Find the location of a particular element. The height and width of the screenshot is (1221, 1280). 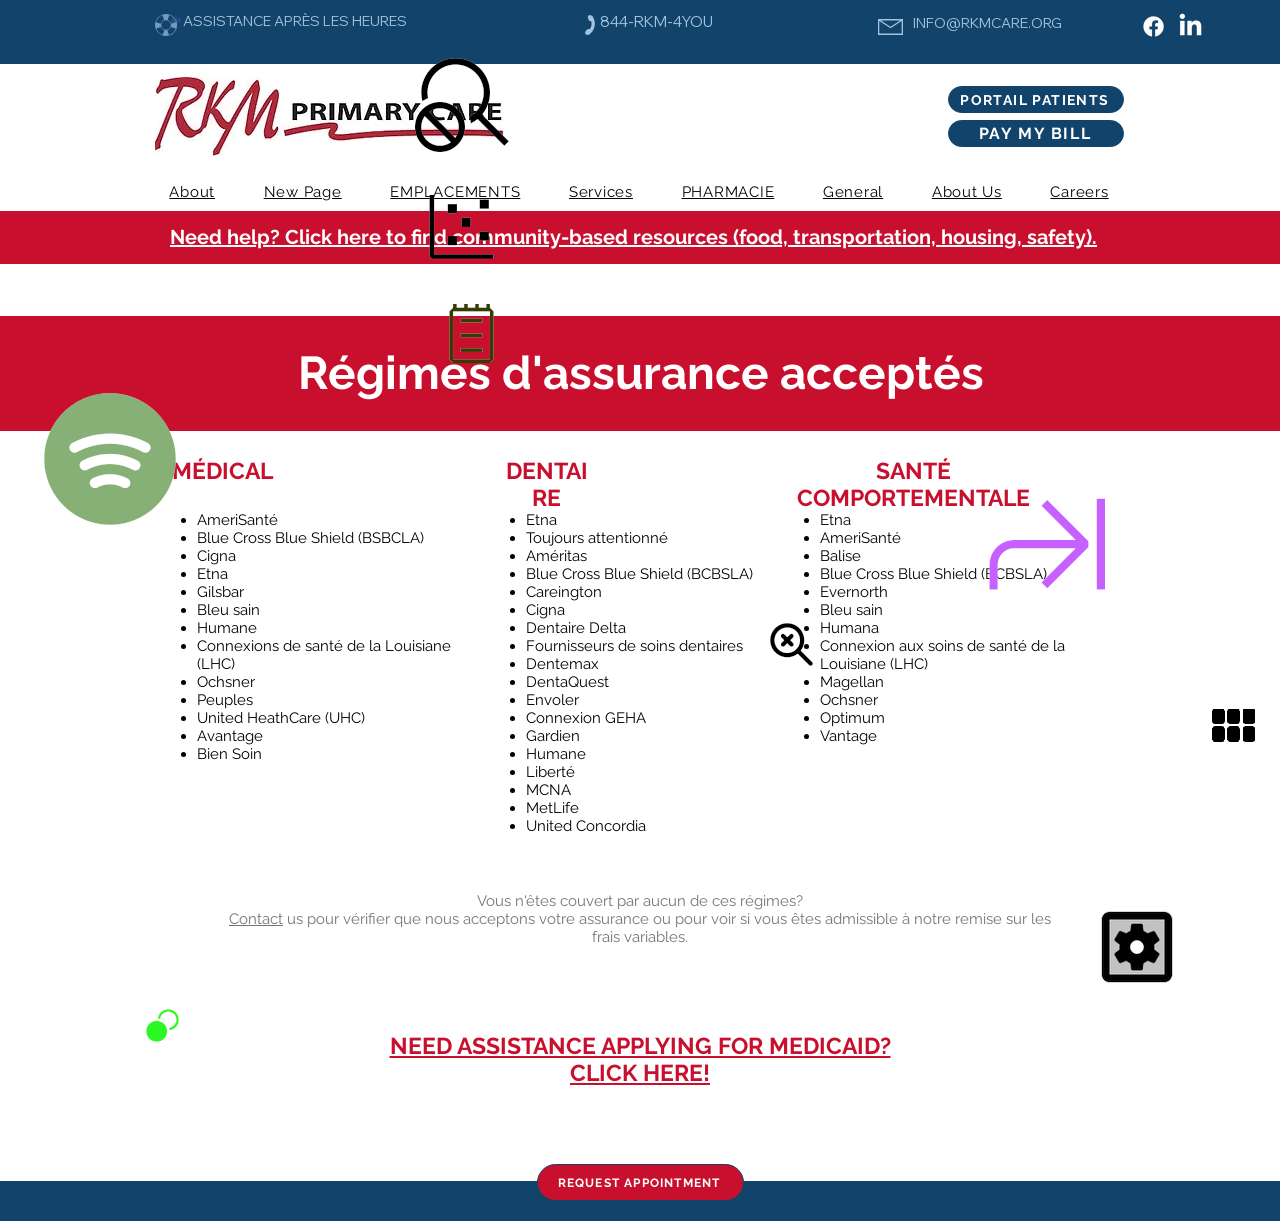

move cursor to next tab stop is located at coordinates (1039, 540).